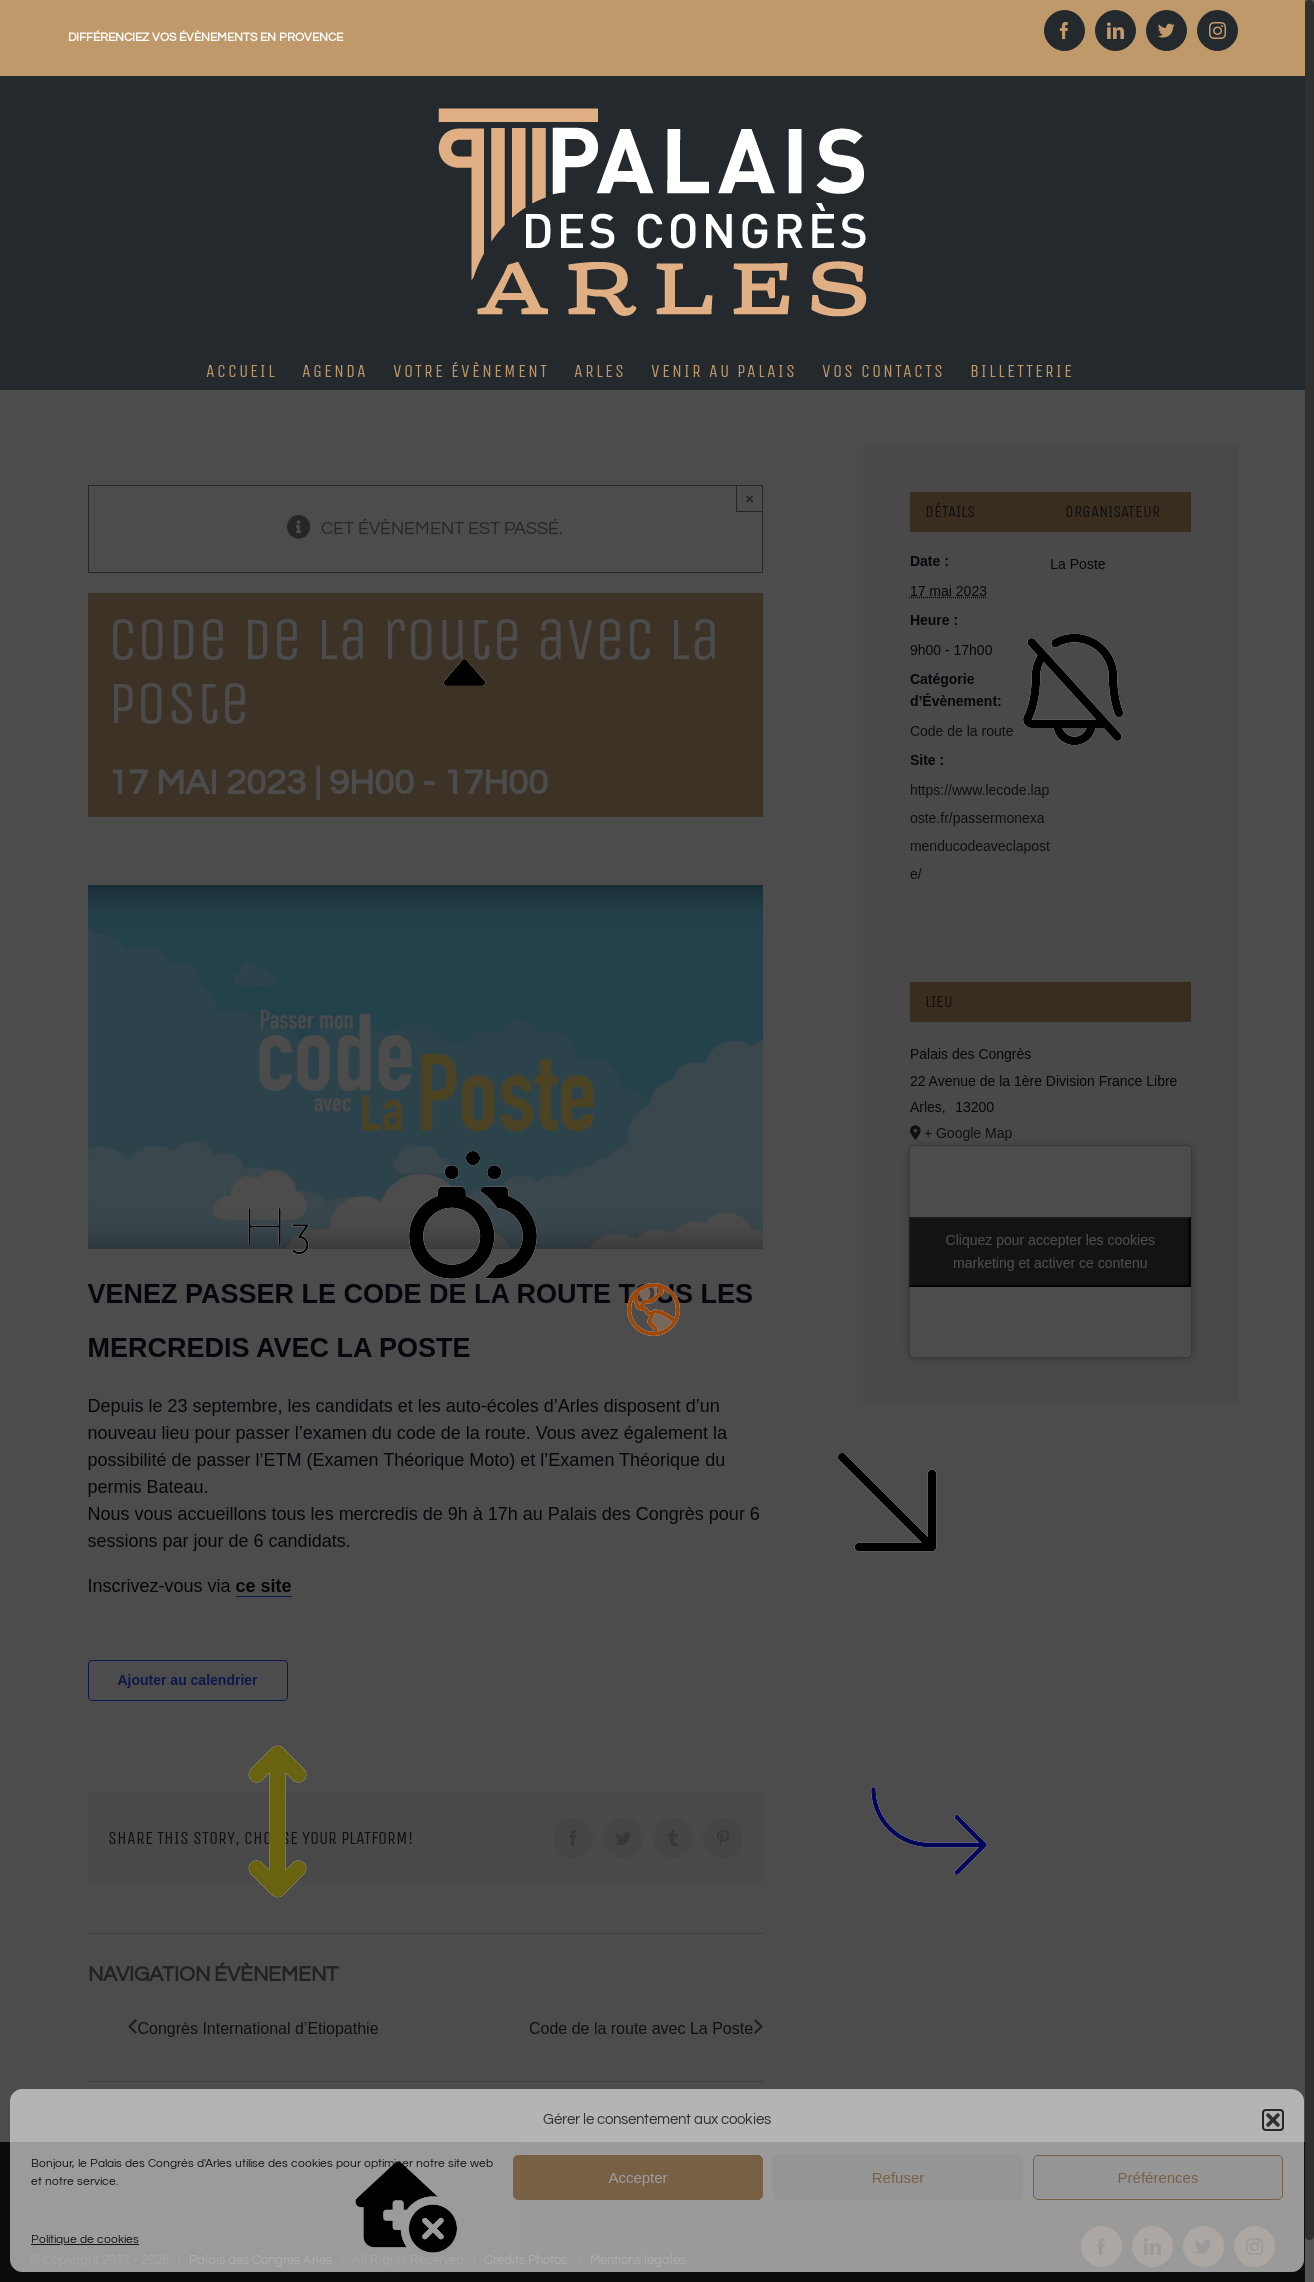  I want to click on navigate to the next item diagonally, so click(887, 1502).